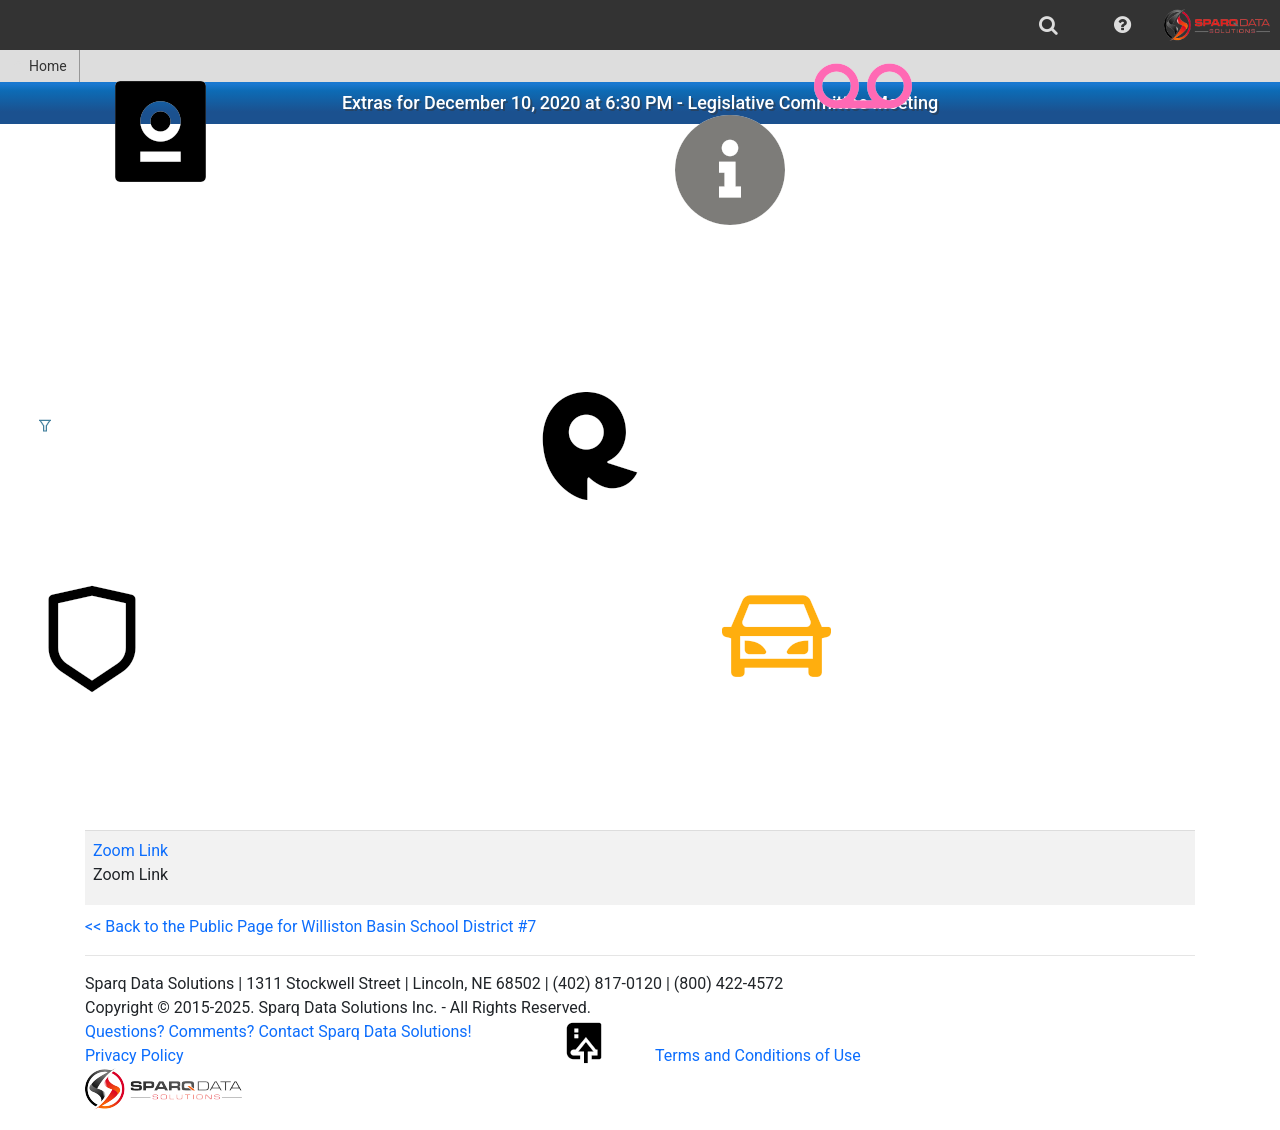  What do you see at coordinates (590, 446) in the screenshot?
I see `open the Rapid API platform` at bounding box center [590, 446].